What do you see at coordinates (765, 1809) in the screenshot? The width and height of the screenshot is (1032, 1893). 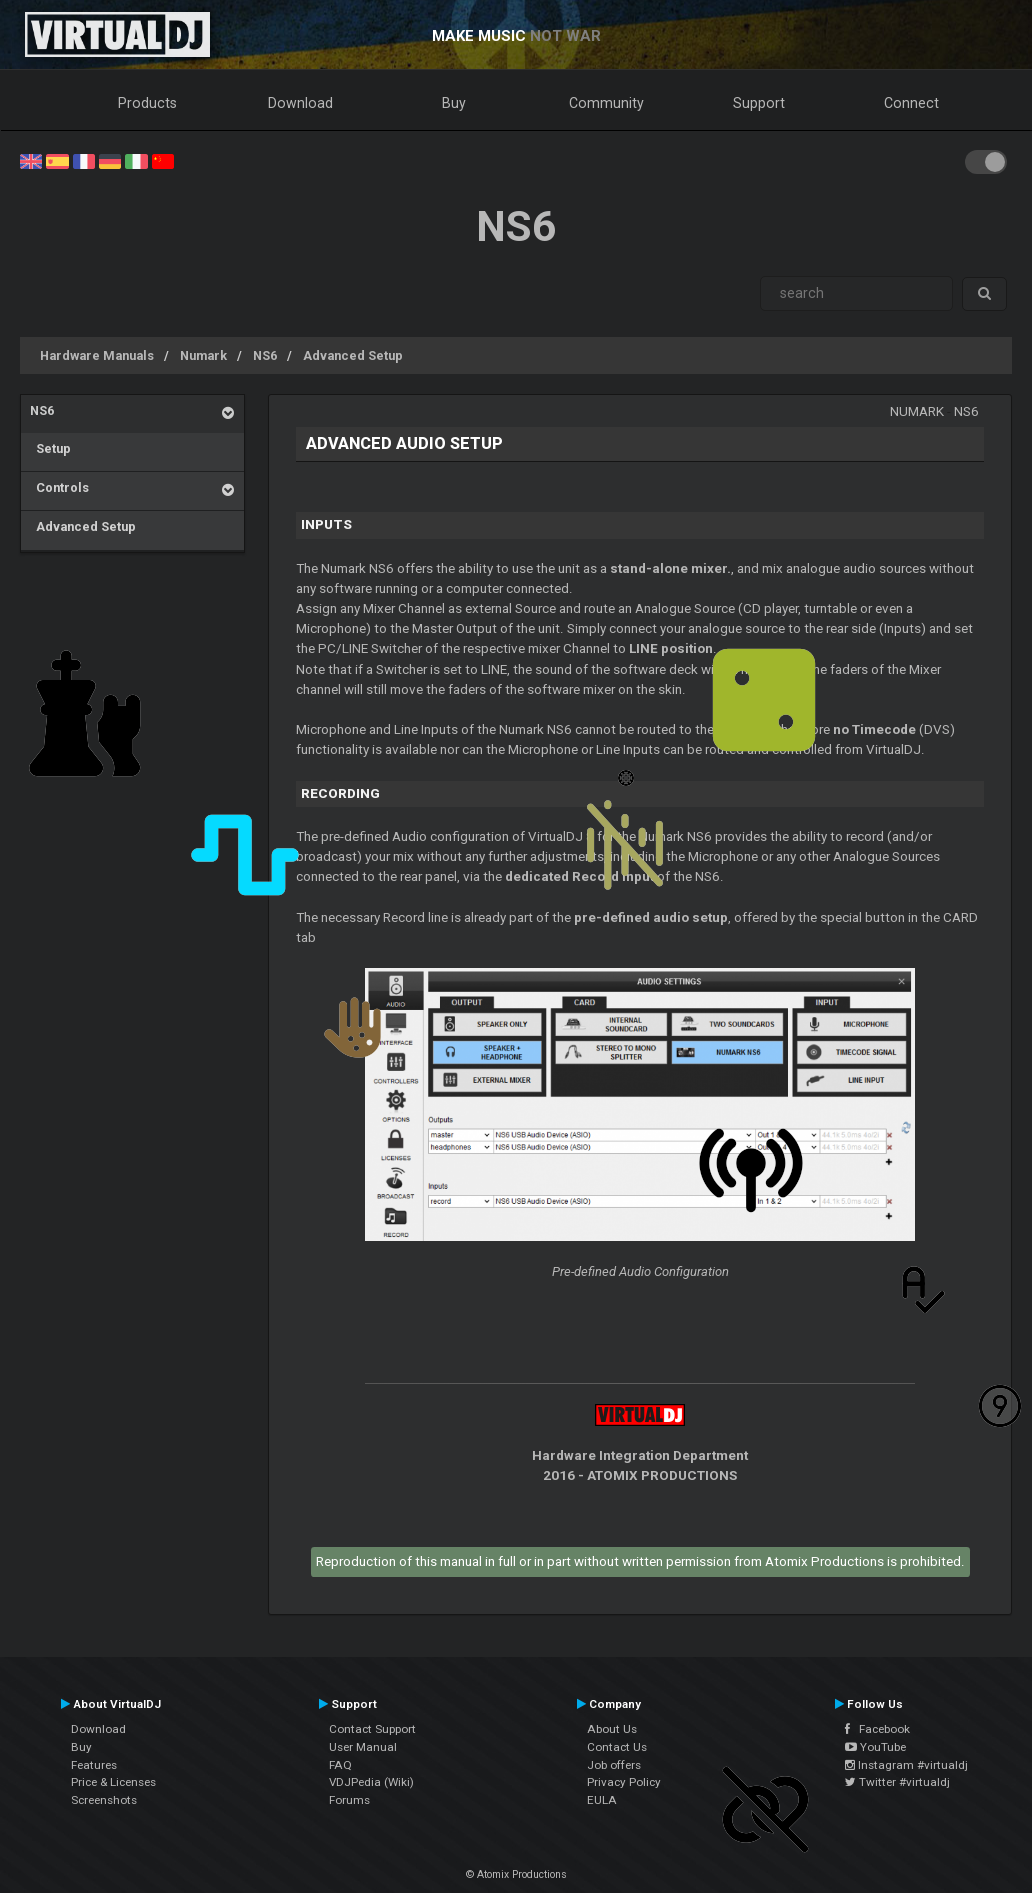 I see `indicates a broken or invalid link` at bounding box center [765, 1809].